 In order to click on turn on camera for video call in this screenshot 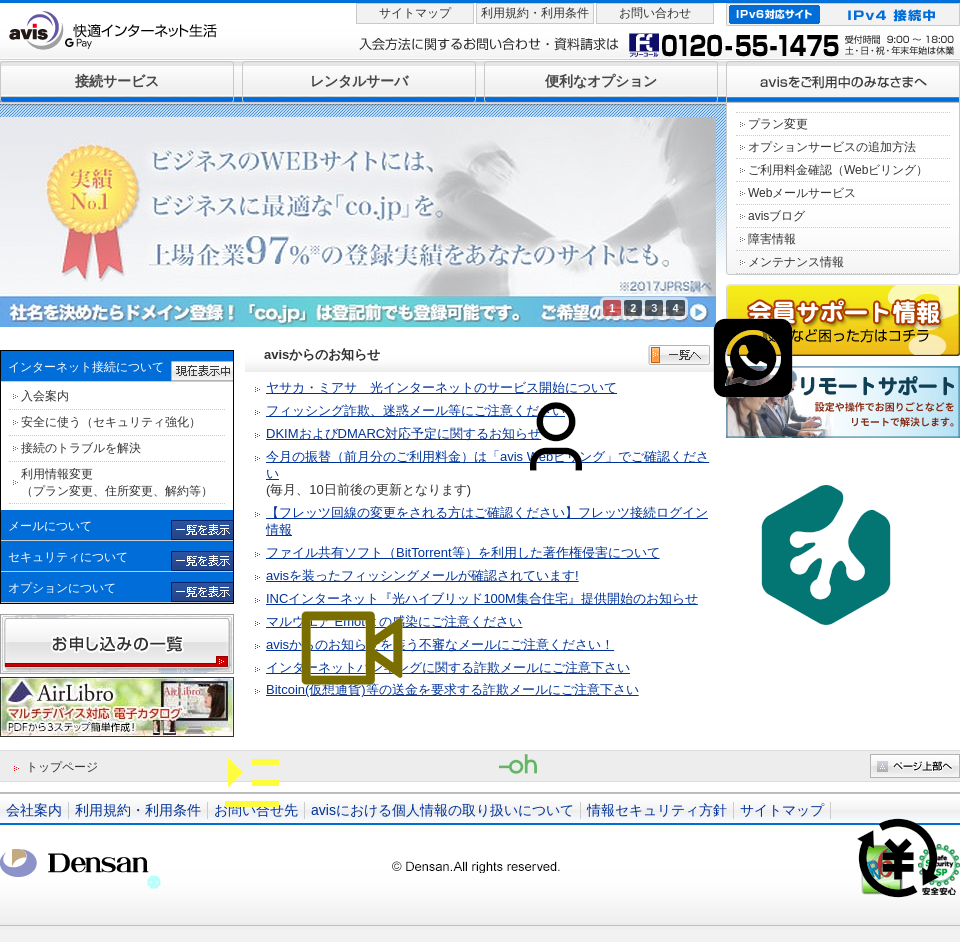, I will do `click(352, 648)`.